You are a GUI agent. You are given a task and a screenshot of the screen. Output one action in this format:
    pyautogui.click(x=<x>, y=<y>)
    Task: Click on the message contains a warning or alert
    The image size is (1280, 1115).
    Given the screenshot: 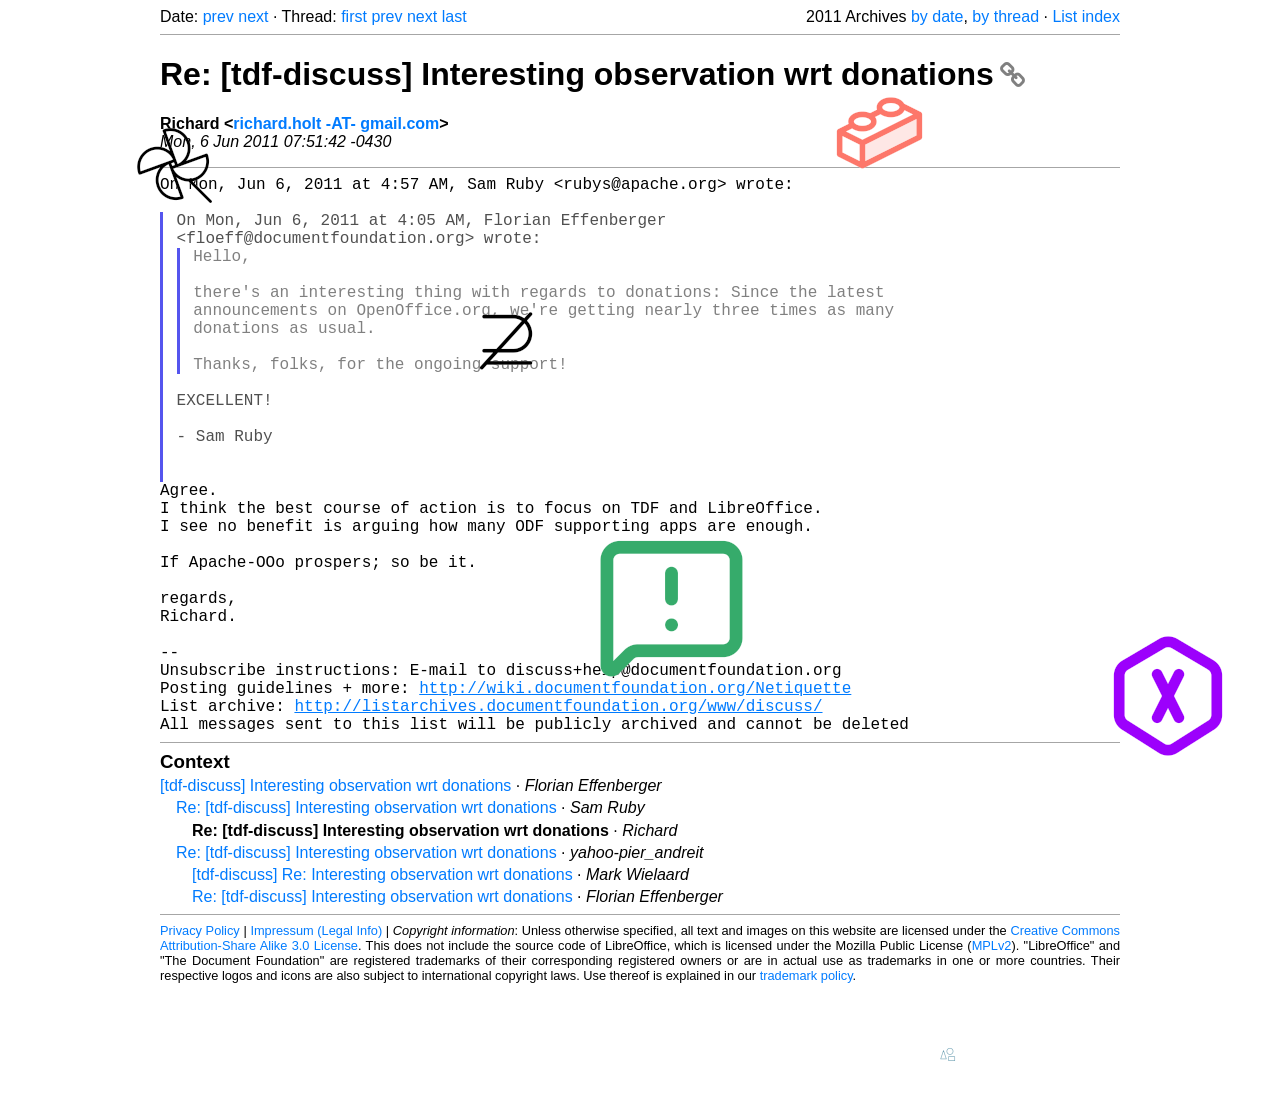 What is the action you would take?
    pyautogui.click(x=671, y=605)
    